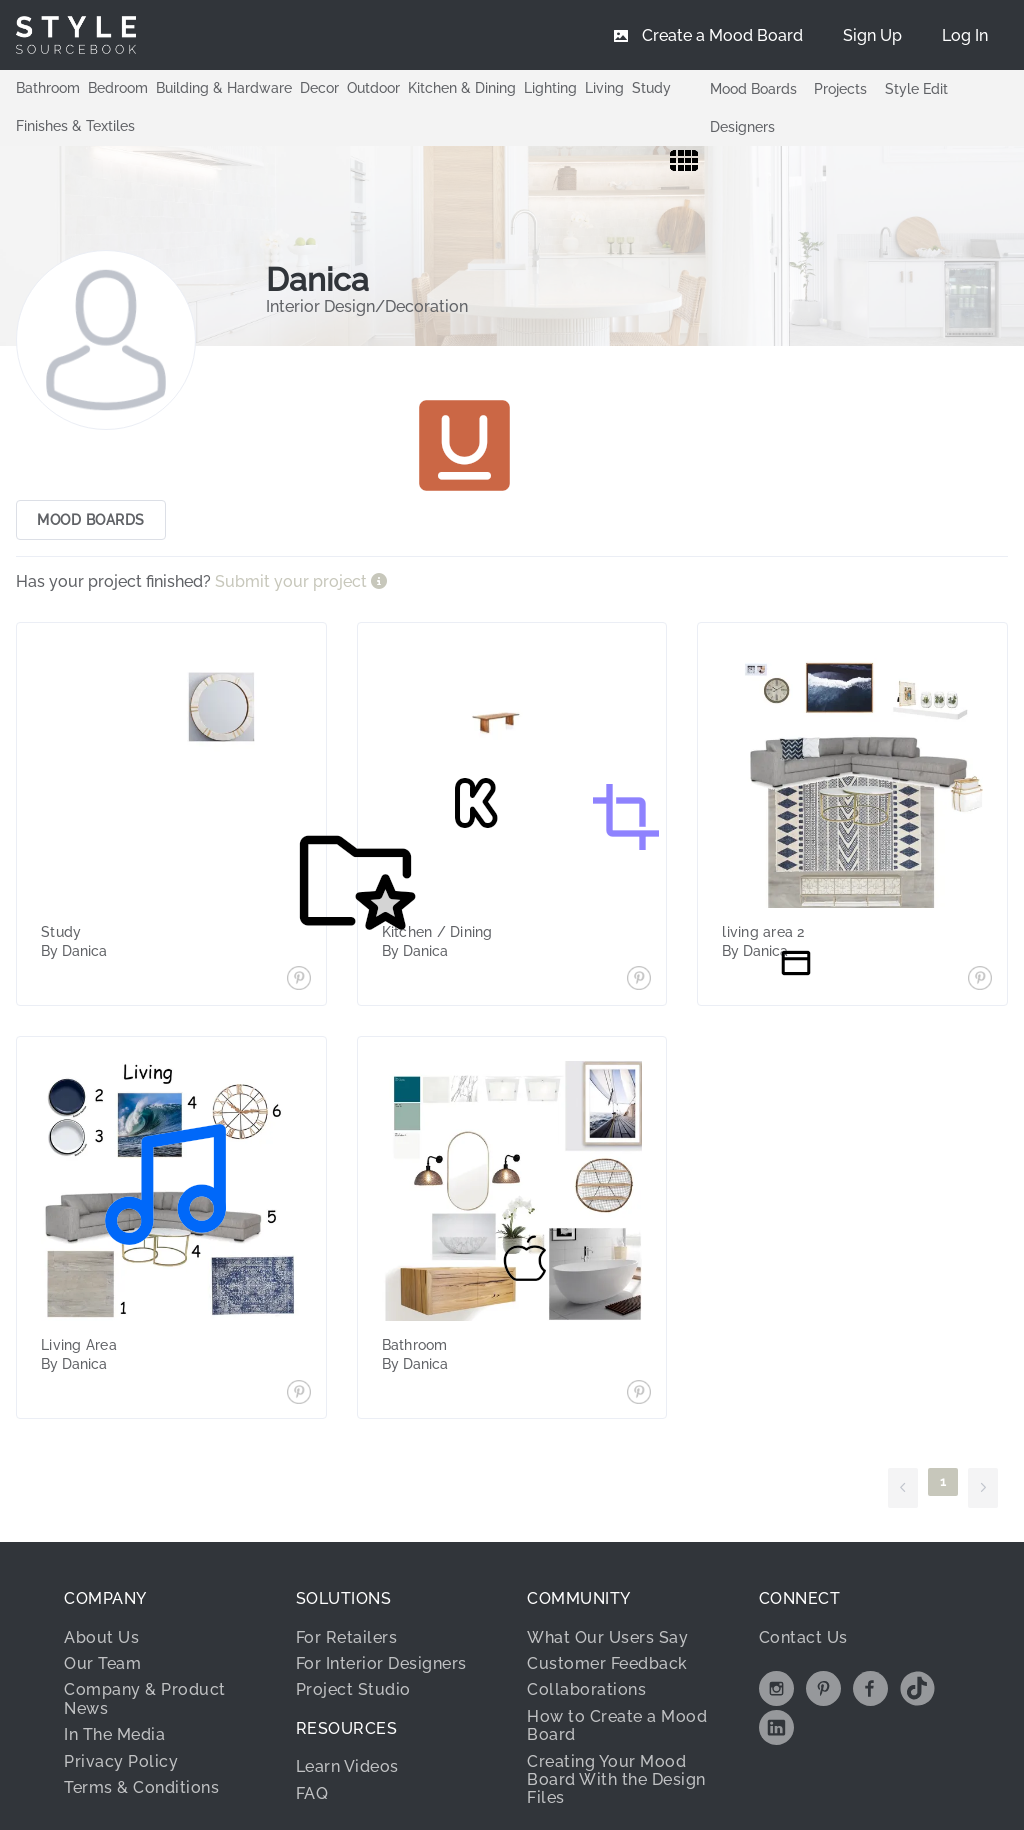 Image resolution: width=1024 pixels, height=1830 pixels. Describe the element at coordinates (475, 803) in the screenshot. I see `link to Kickstarter profile or campaign` at that location.